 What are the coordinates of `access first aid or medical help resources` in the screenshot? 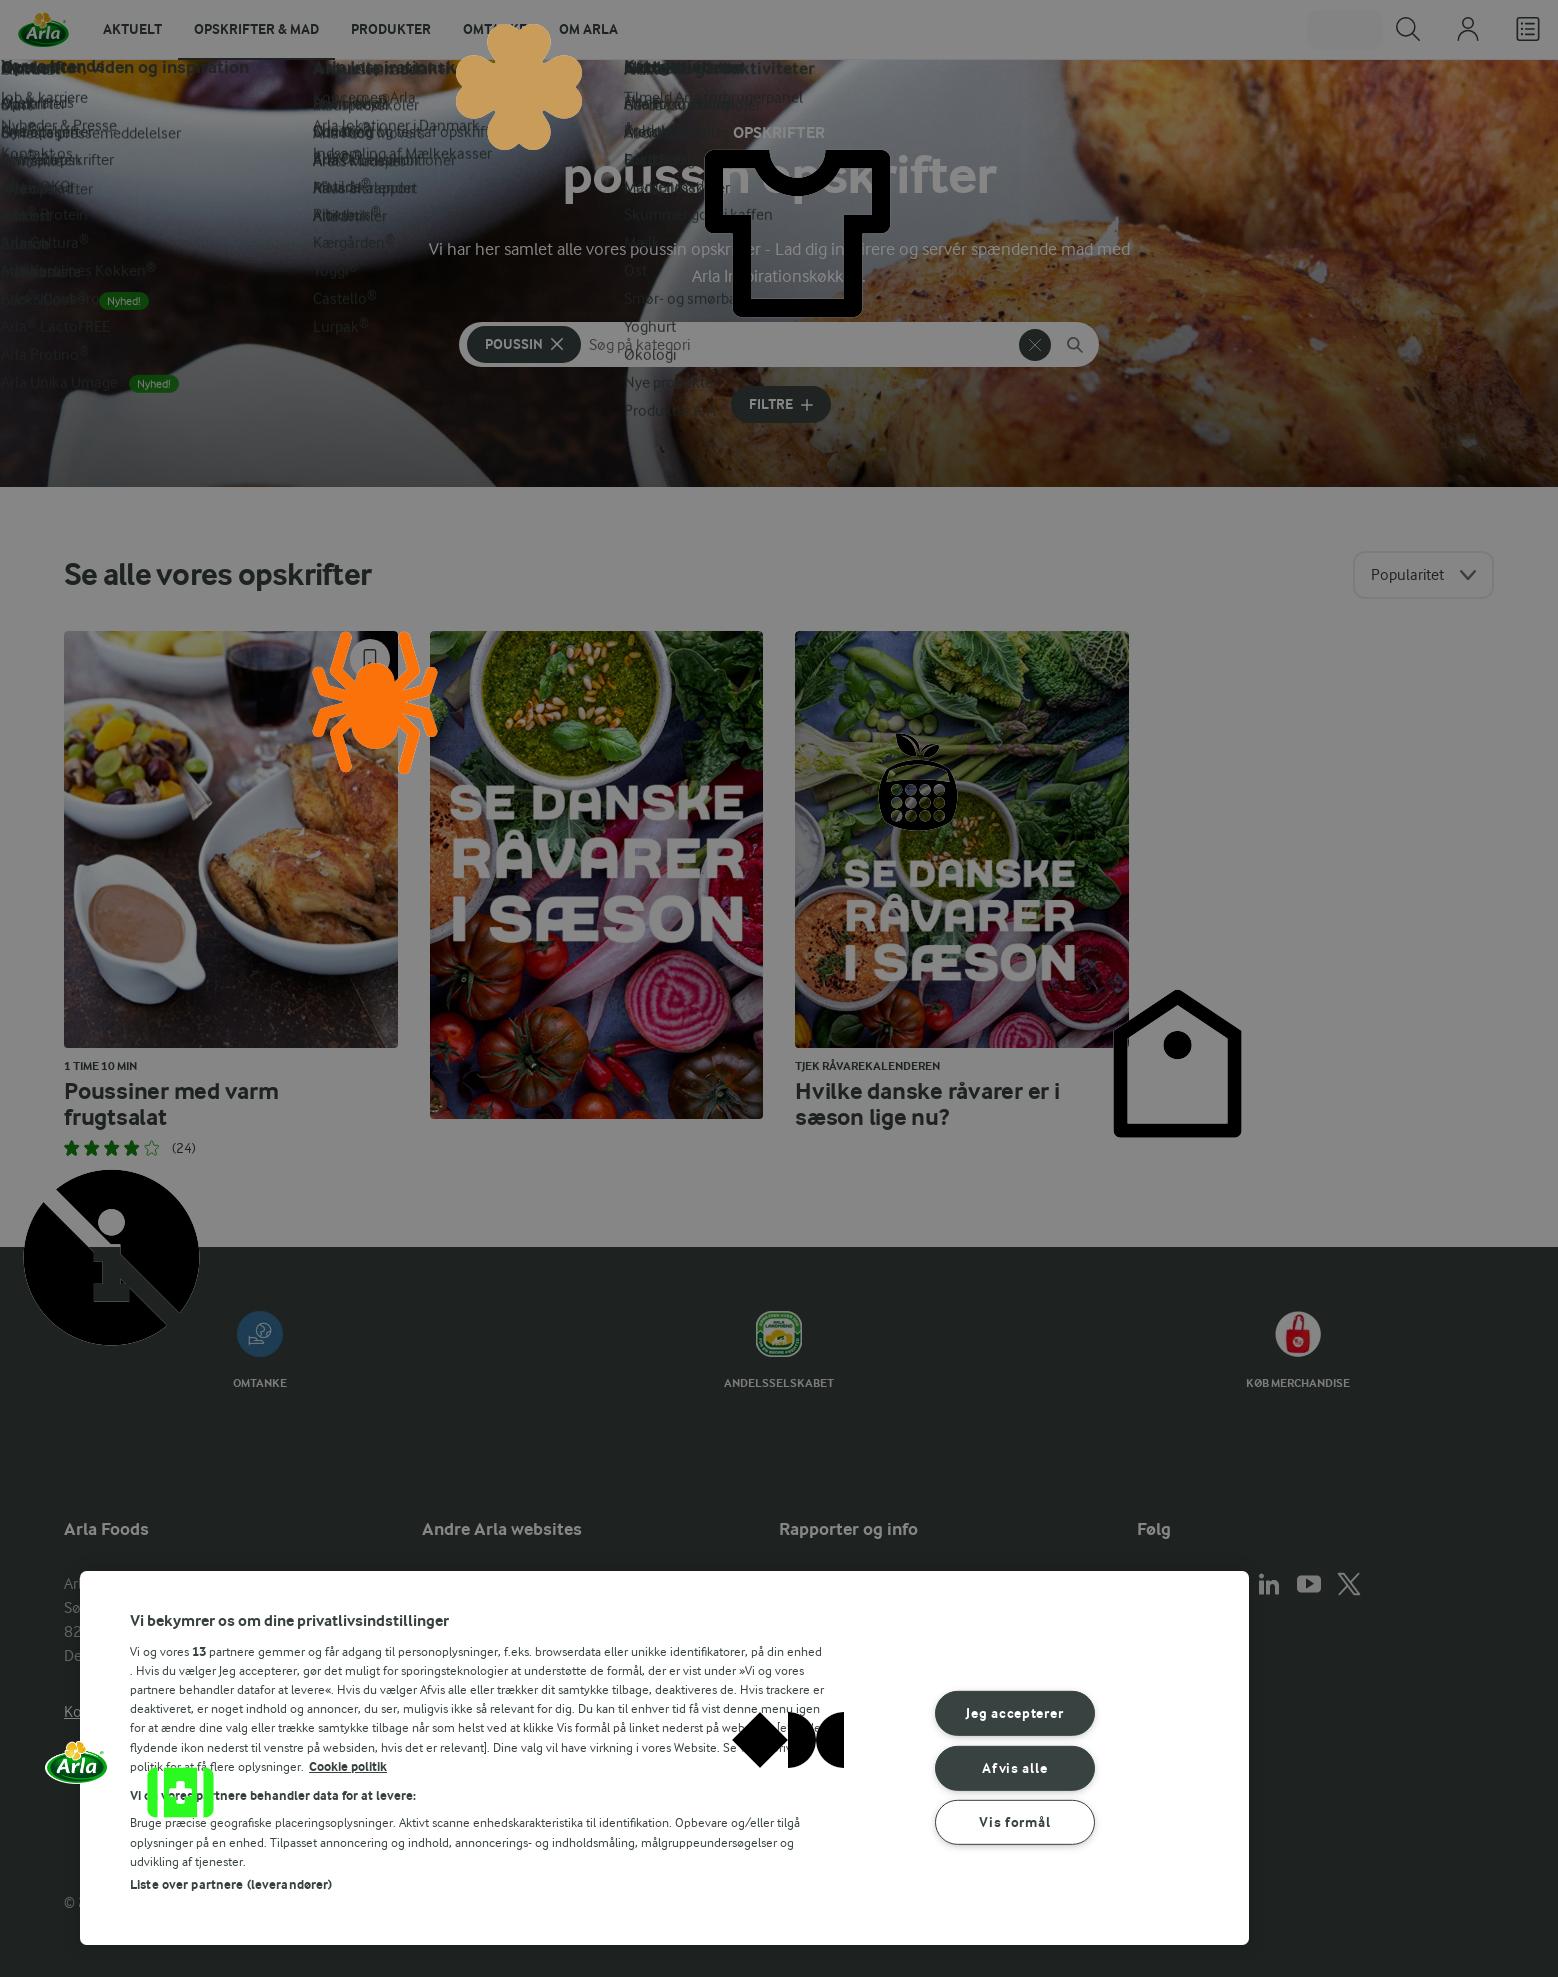 It's located at (180, 1792).